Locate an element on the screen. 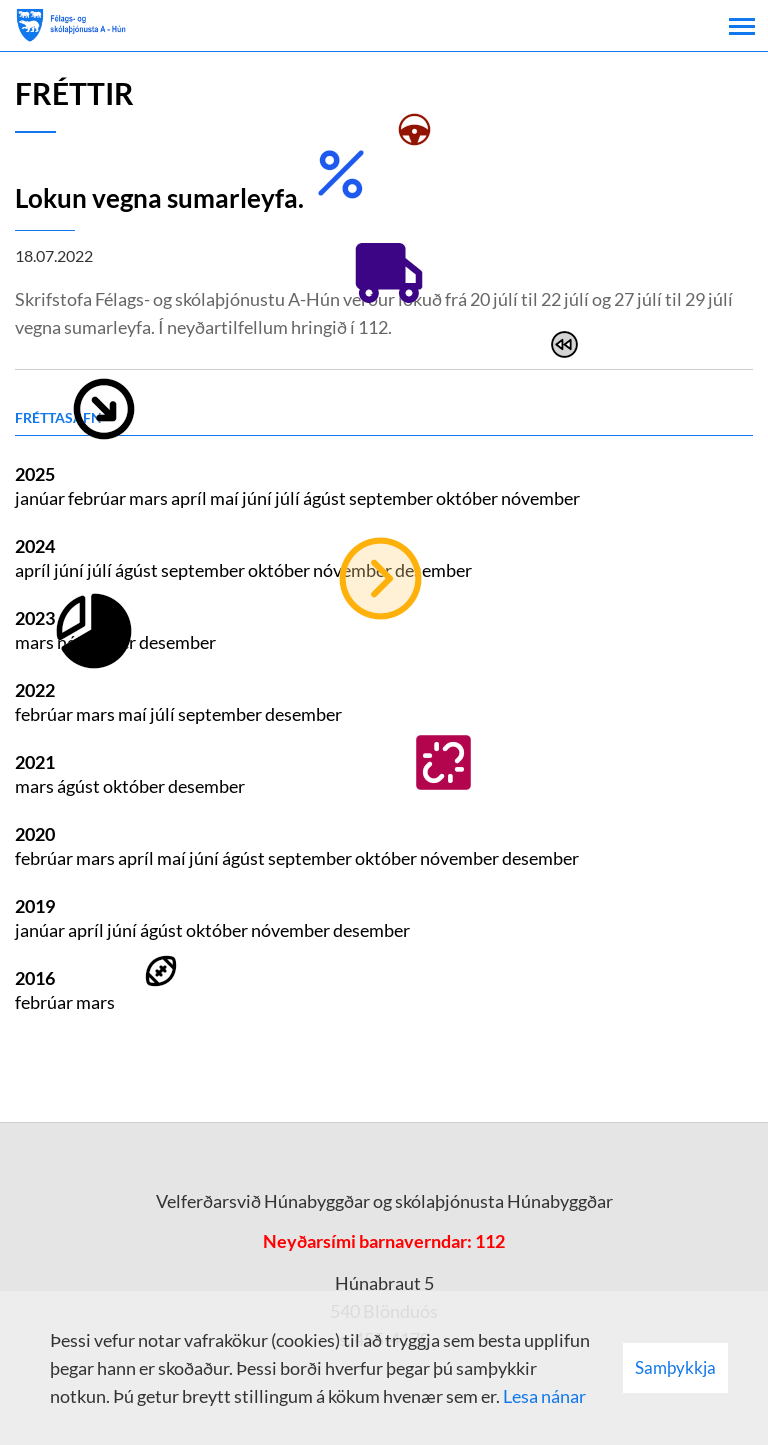 Image resolution: width=768 pixels, height=1445 pixels. access sports scores and updates is located at coordinates (161, 971).